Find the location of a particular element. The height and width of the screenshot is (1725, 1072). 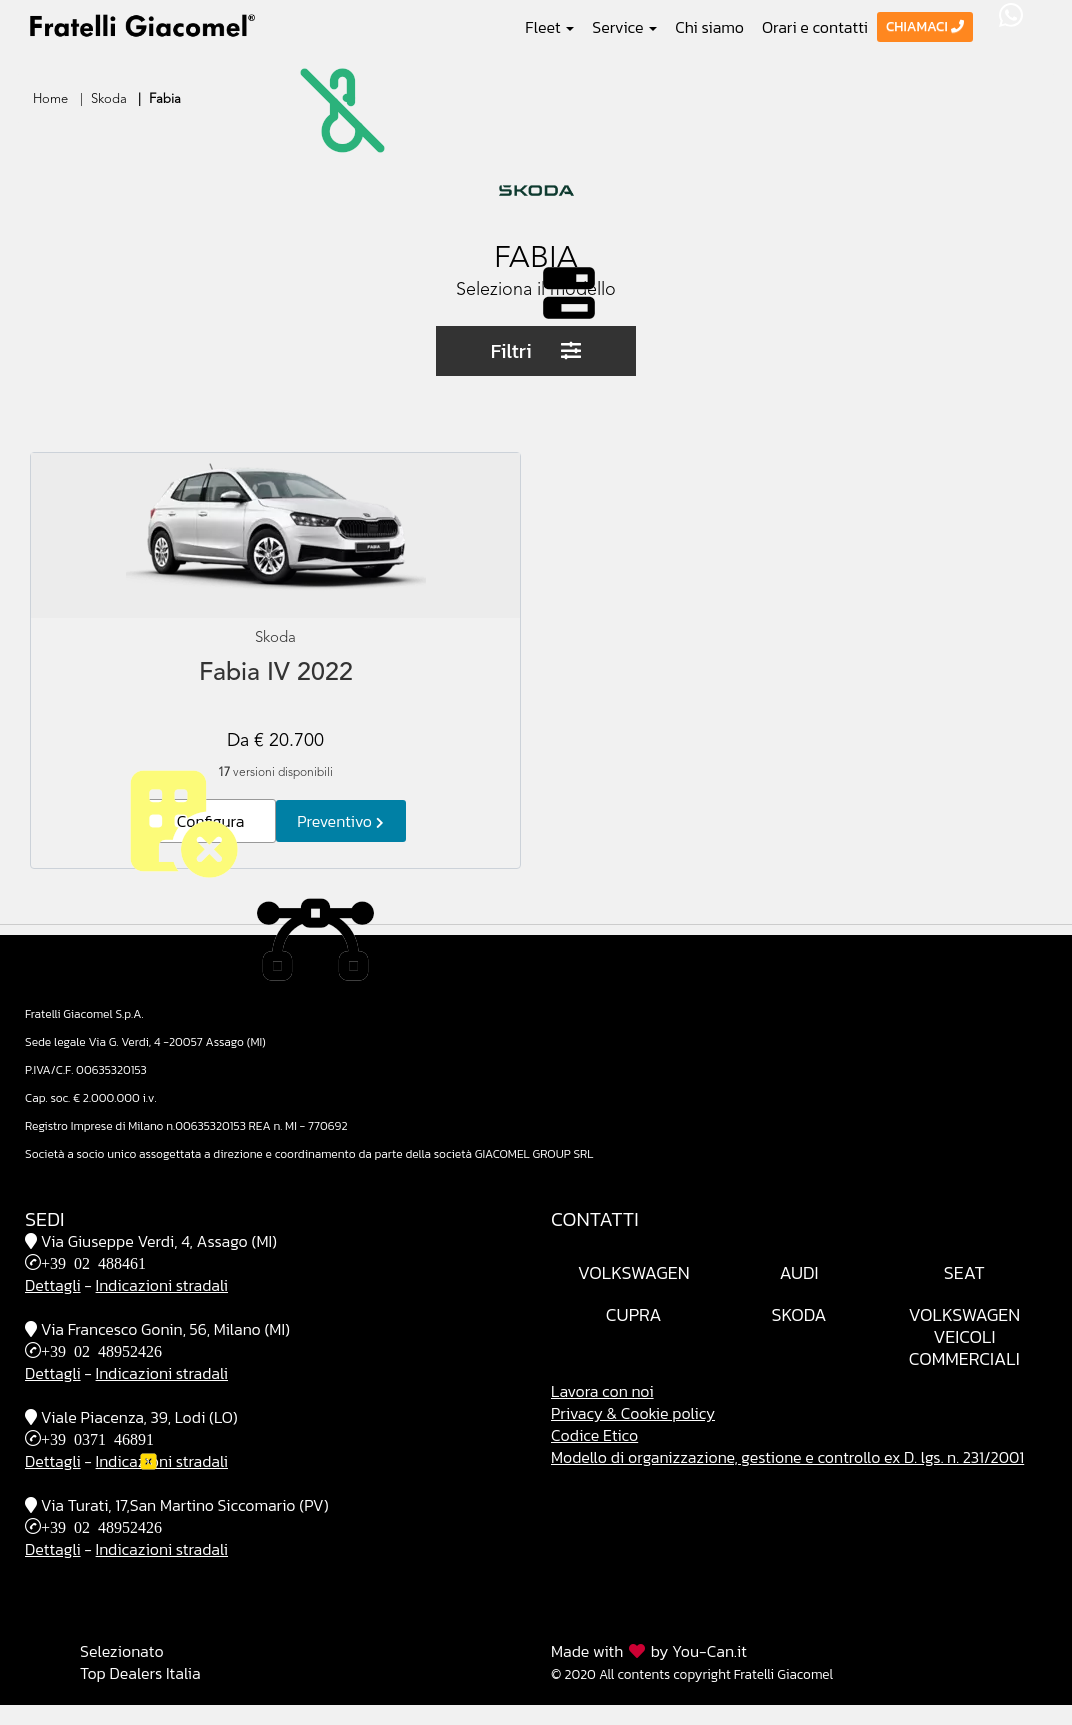

edit vector path curves is located at coordinates (315, 939).